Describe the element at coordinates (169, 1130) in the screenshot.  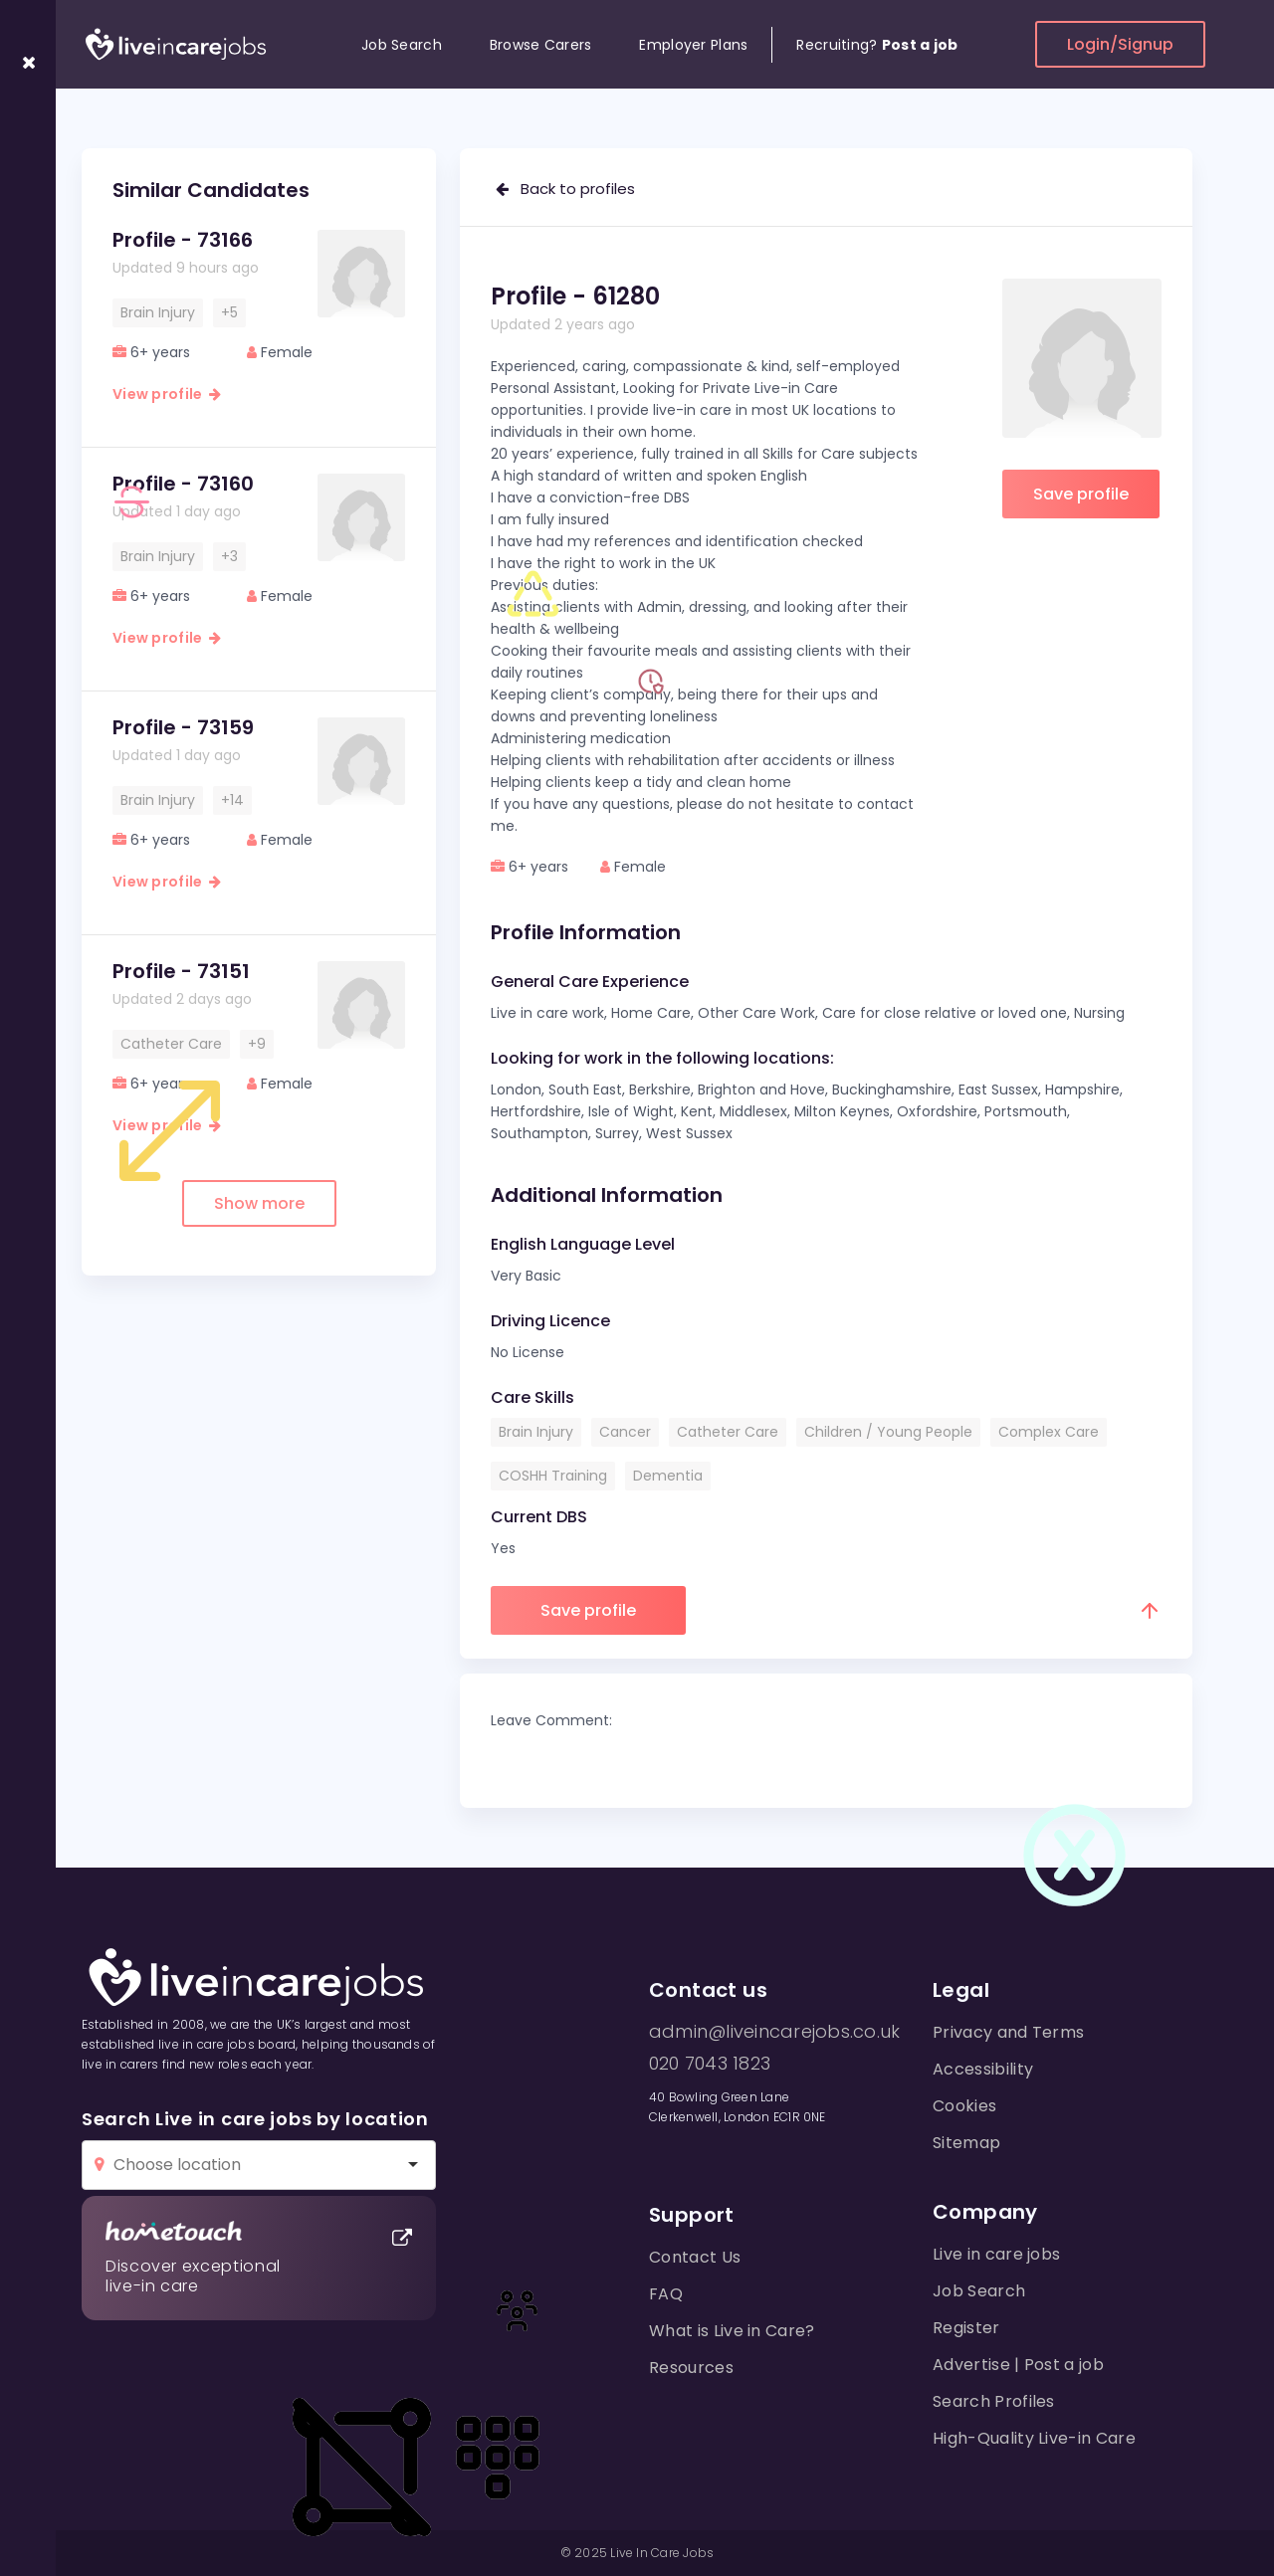
I see `resize window or element` at that location.